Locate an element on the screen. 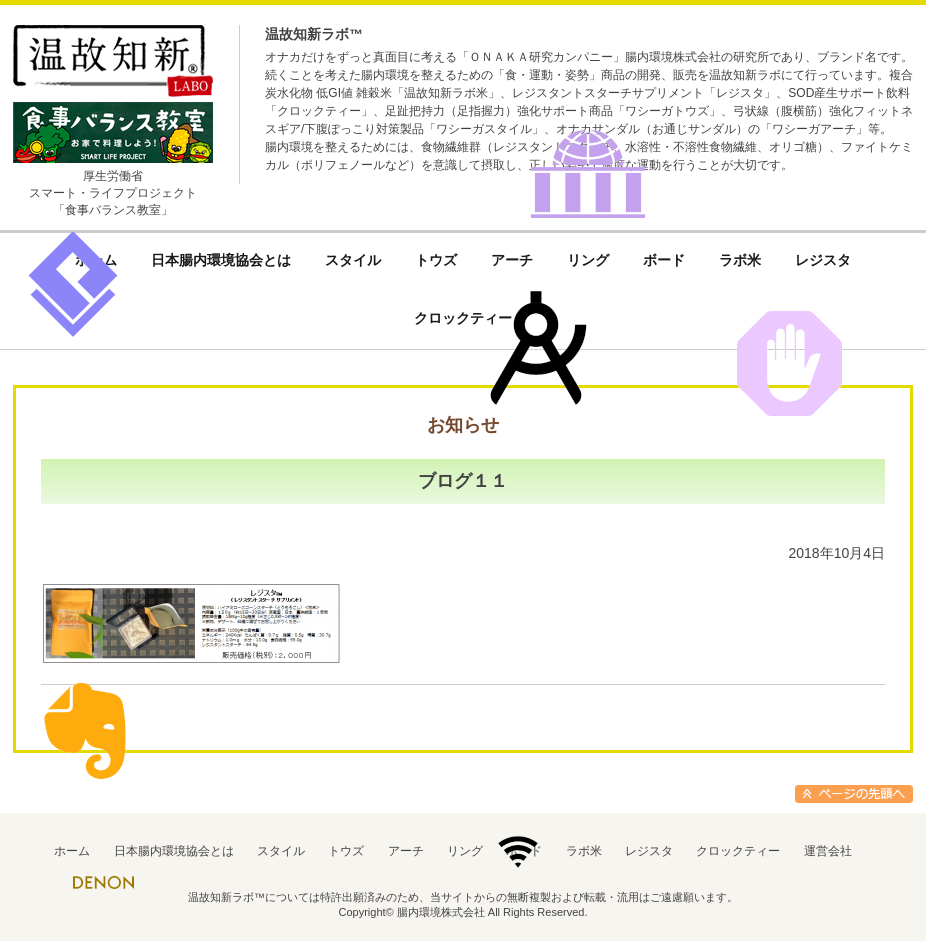  access drawing compass tool is located at coordinates (536, 347).